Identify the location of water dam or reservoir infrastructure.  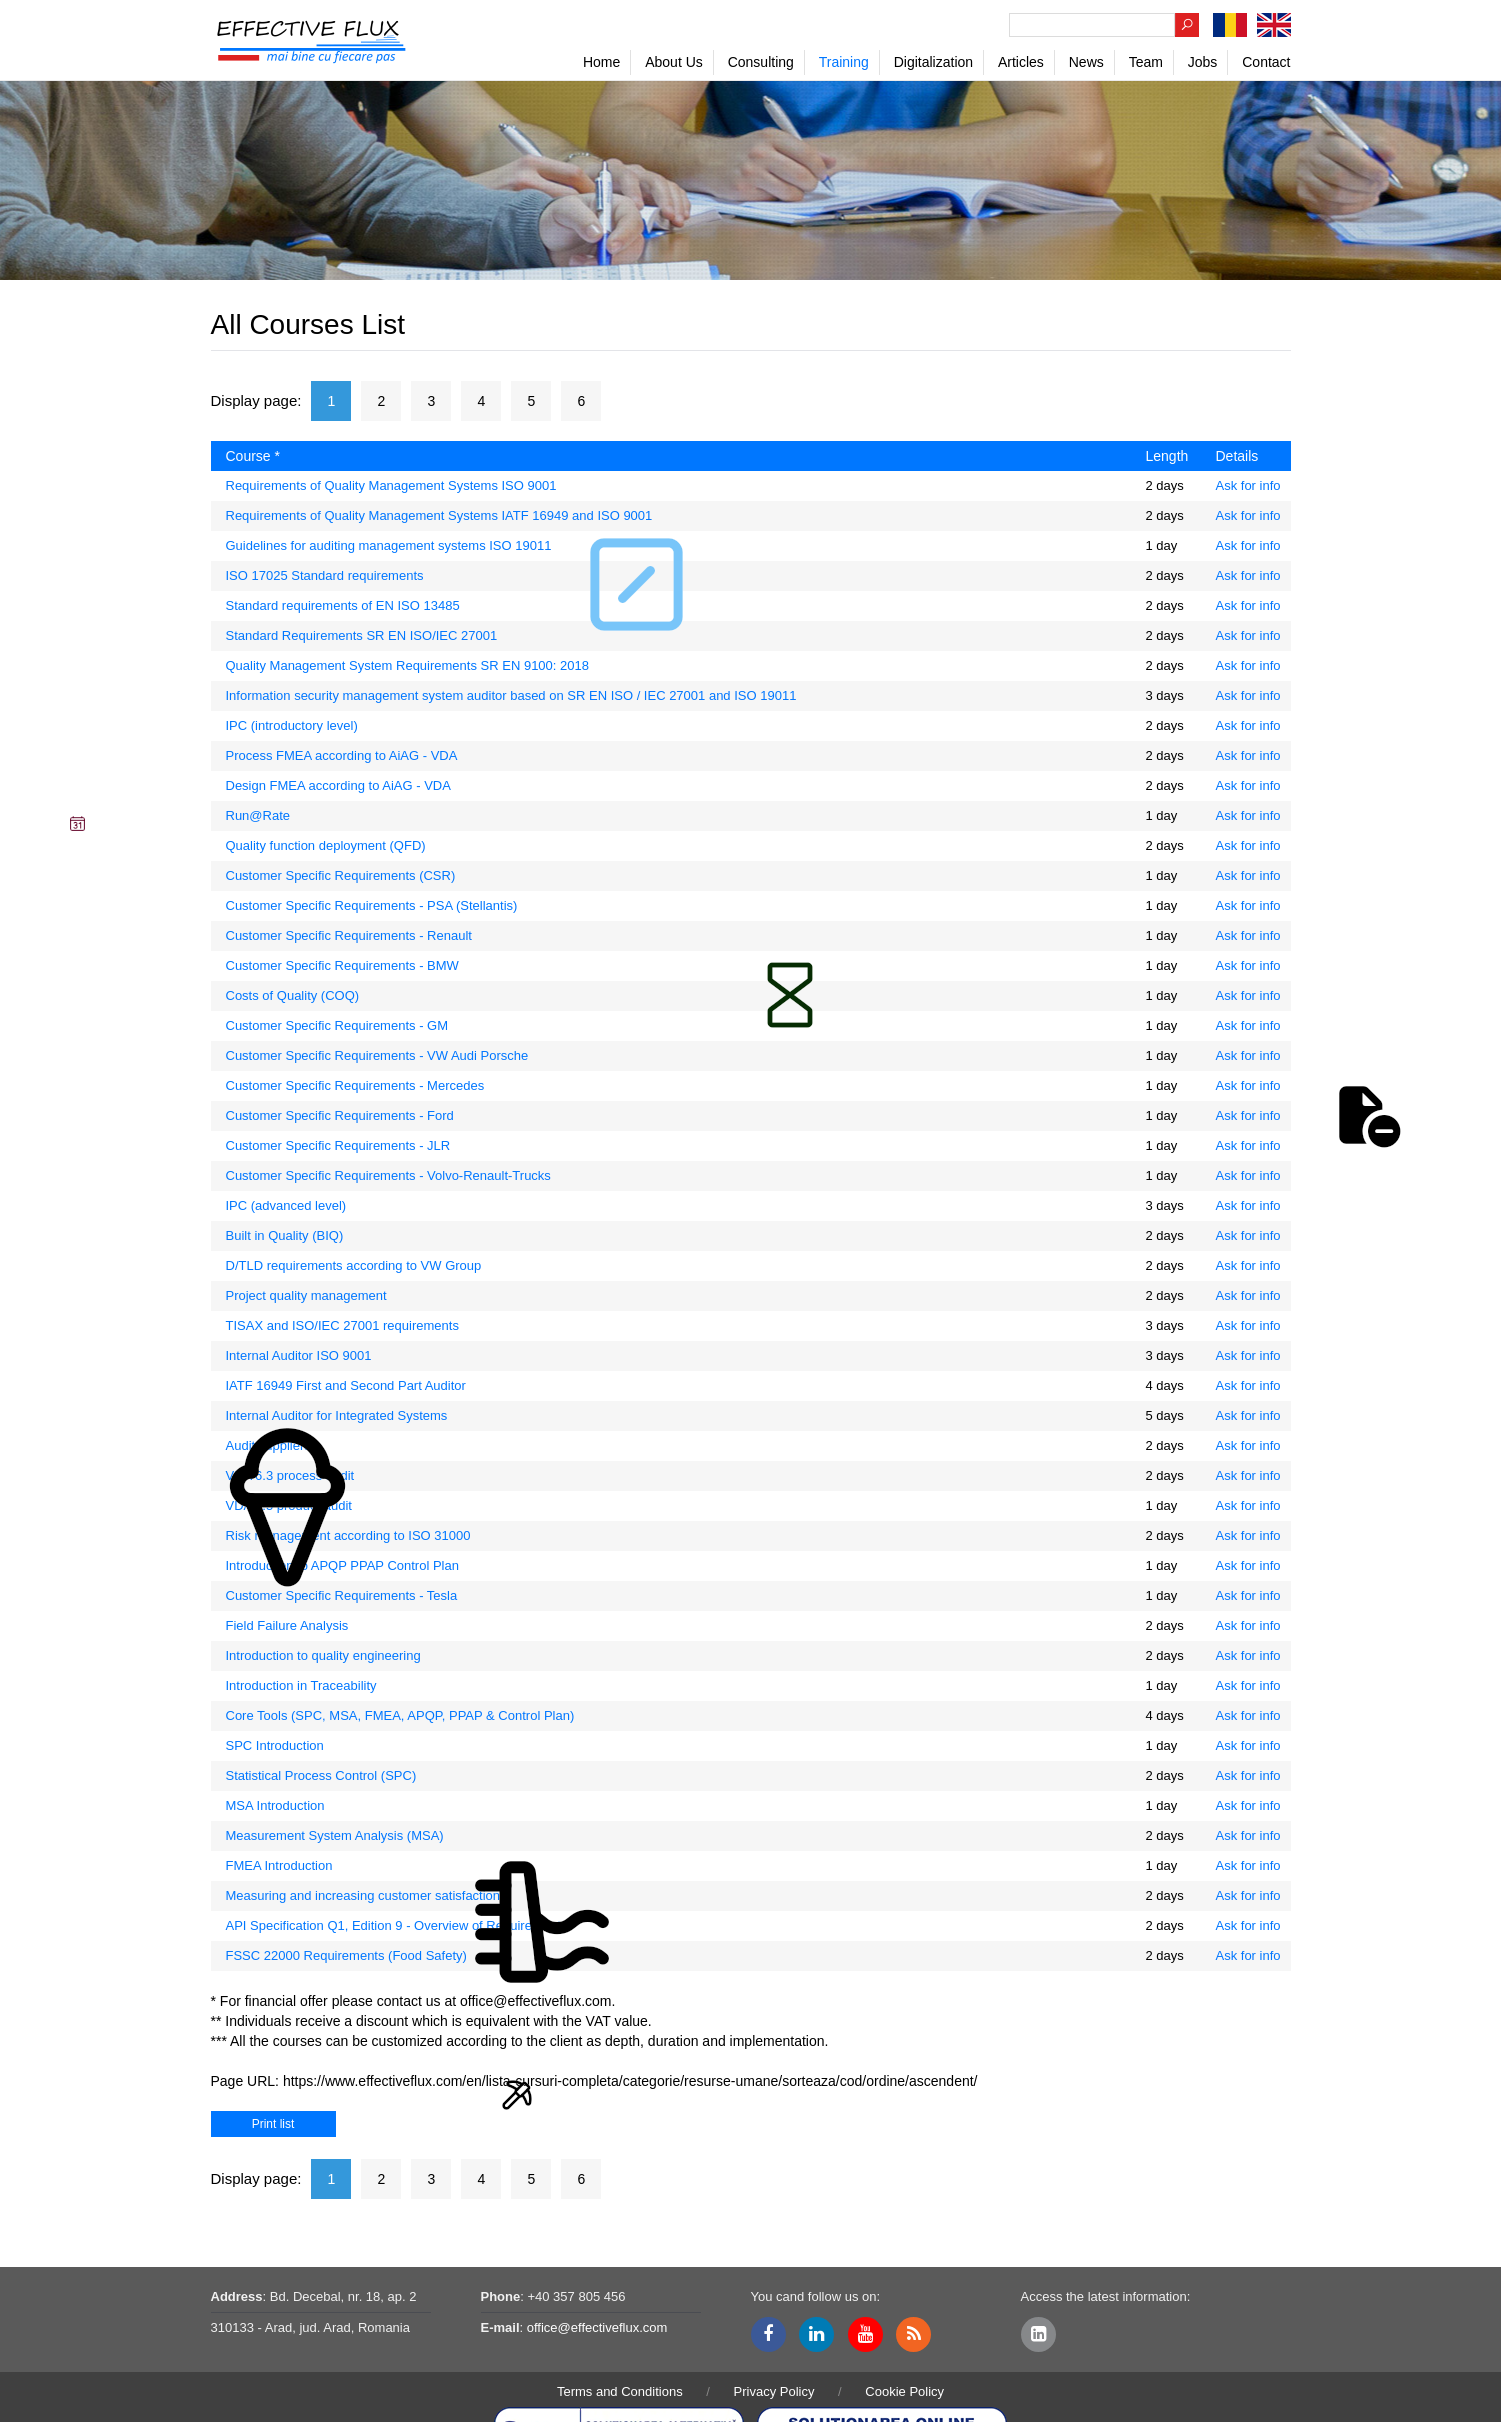
(542, 1922).